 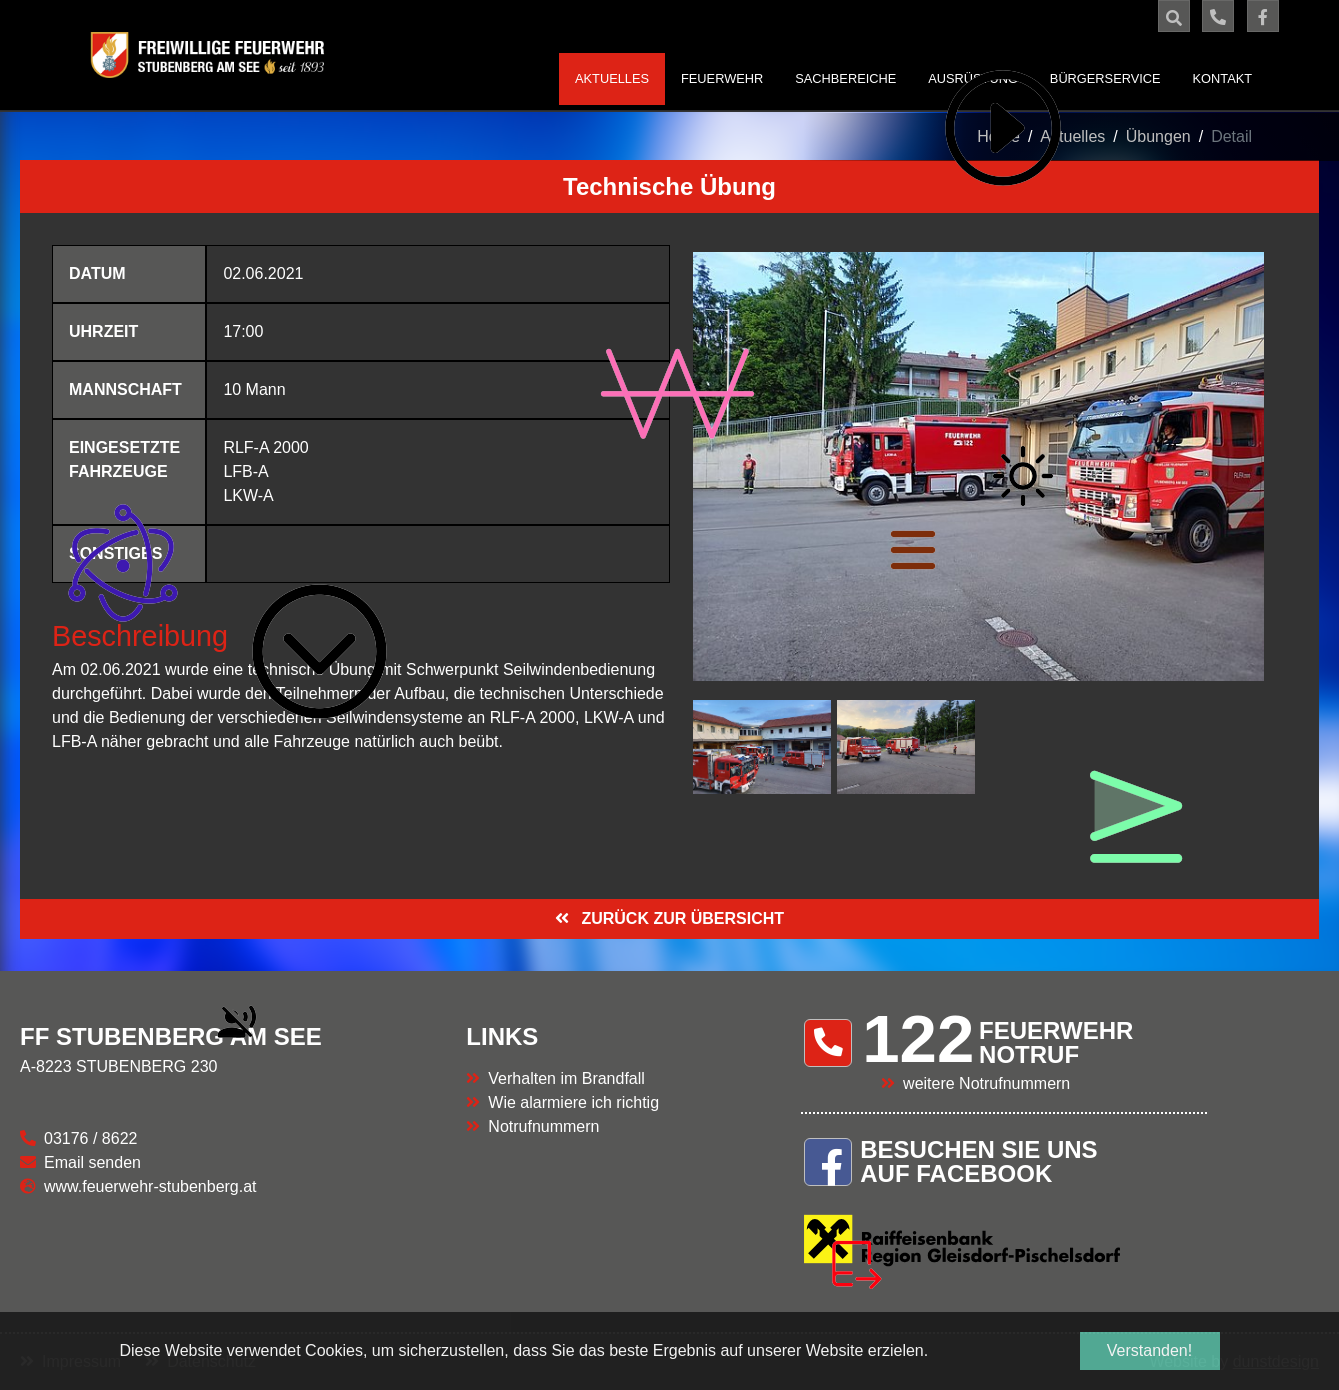 I want to click on apply a "greater than or equal to" filter condition, so click(x=1134, y=819).